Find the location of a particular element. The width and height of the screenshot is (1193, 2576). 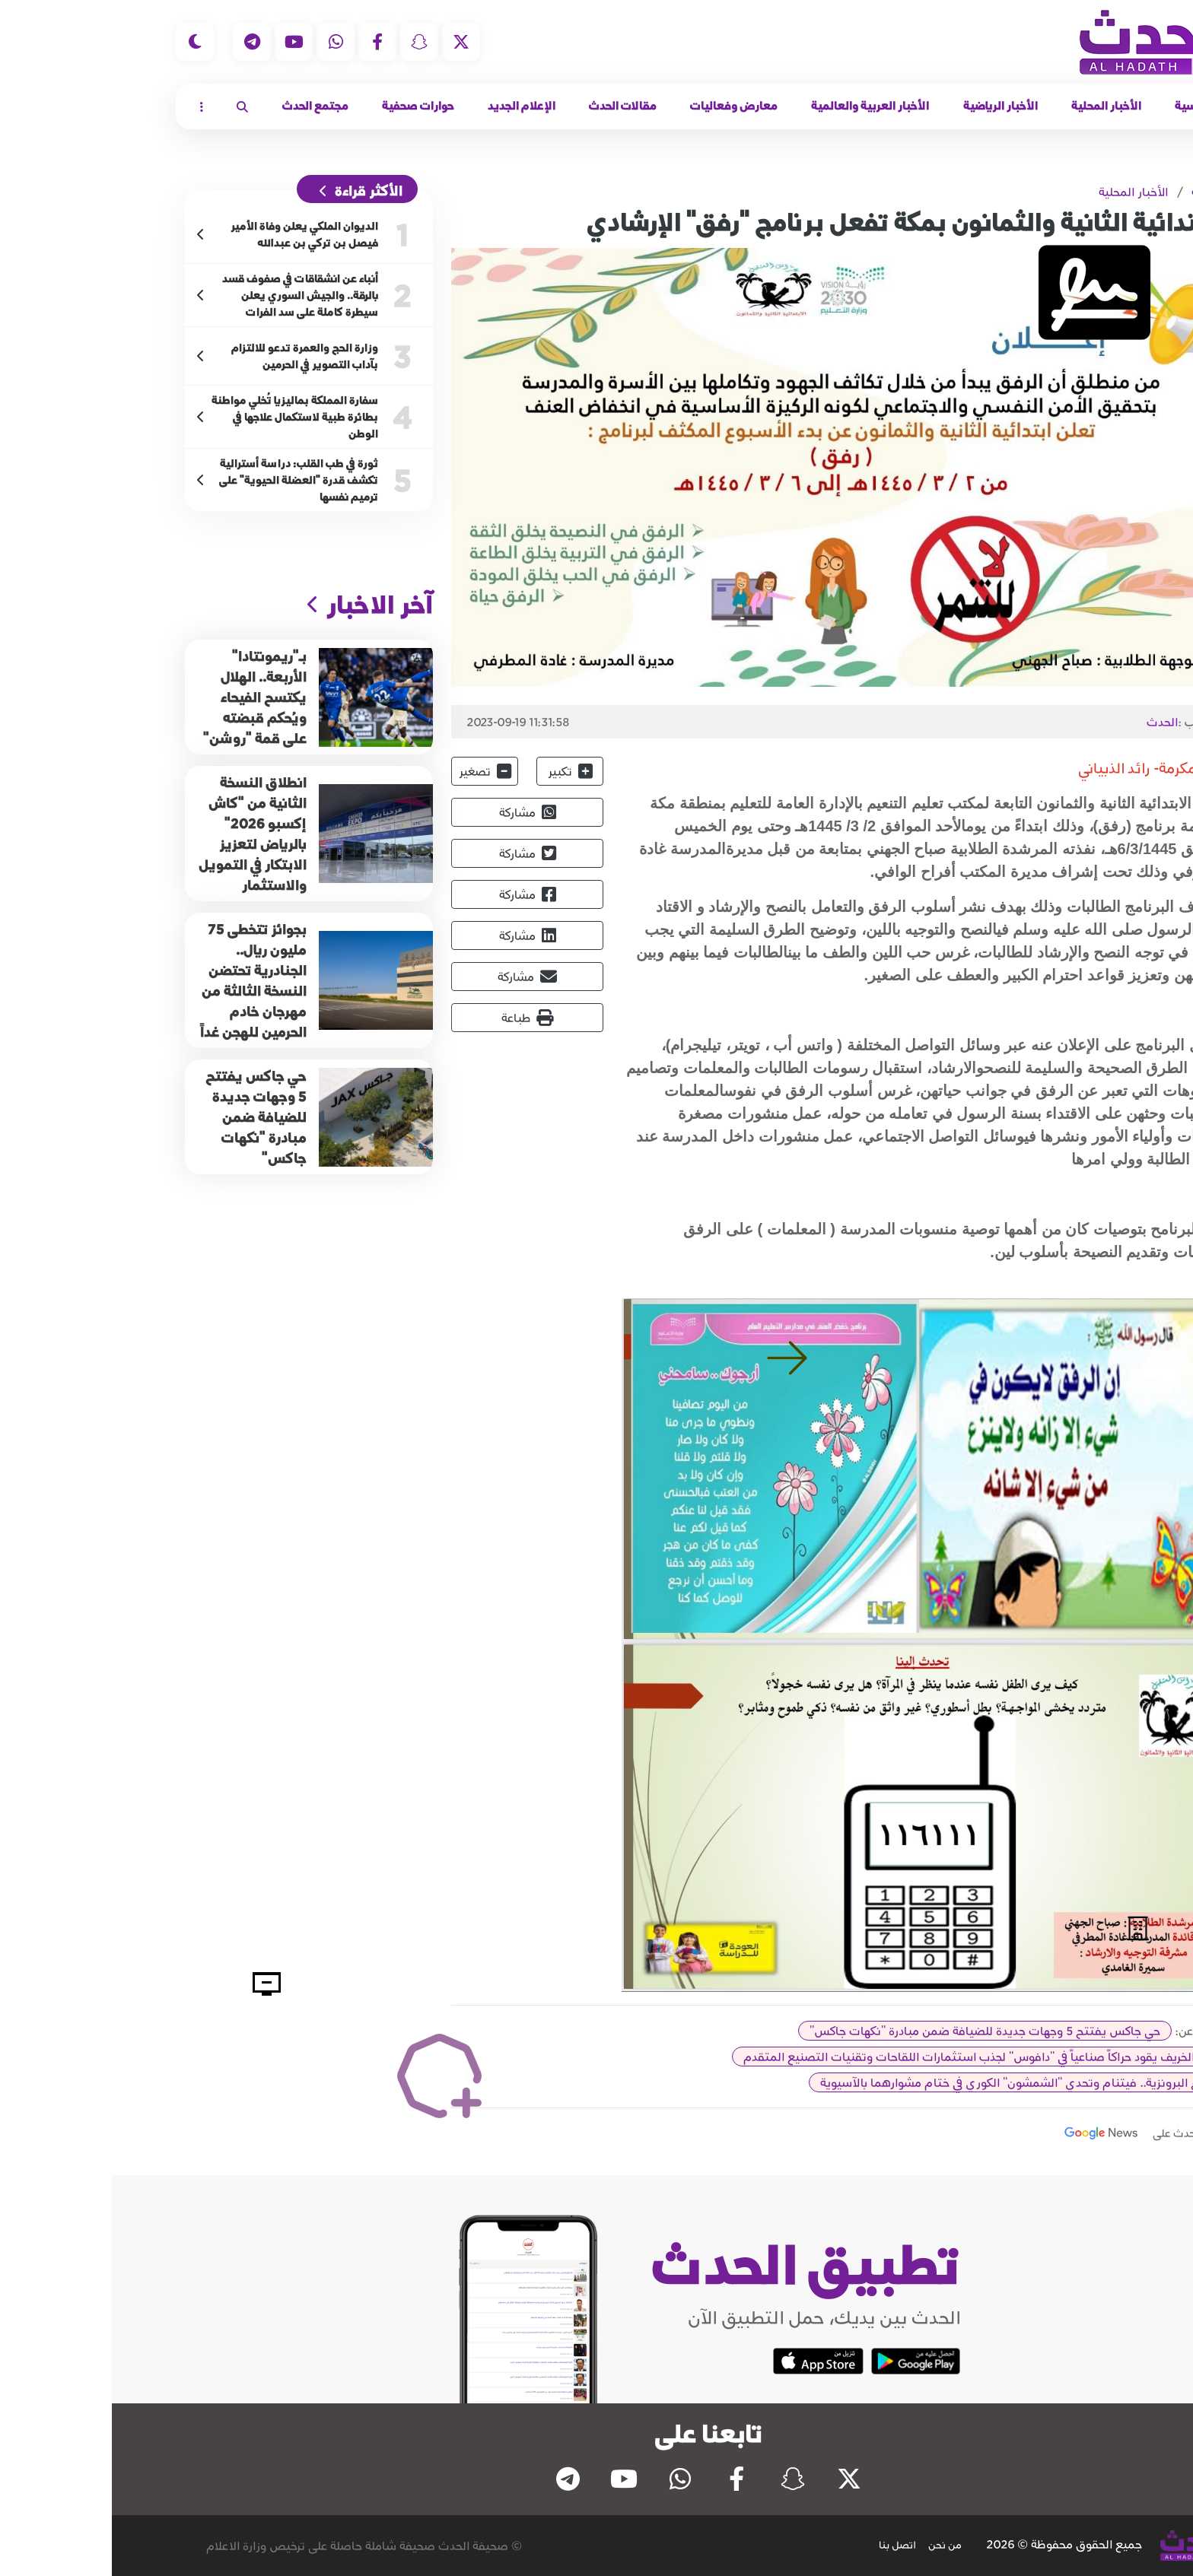

navigate to the next item or page is located at coordinates (787, 1358).